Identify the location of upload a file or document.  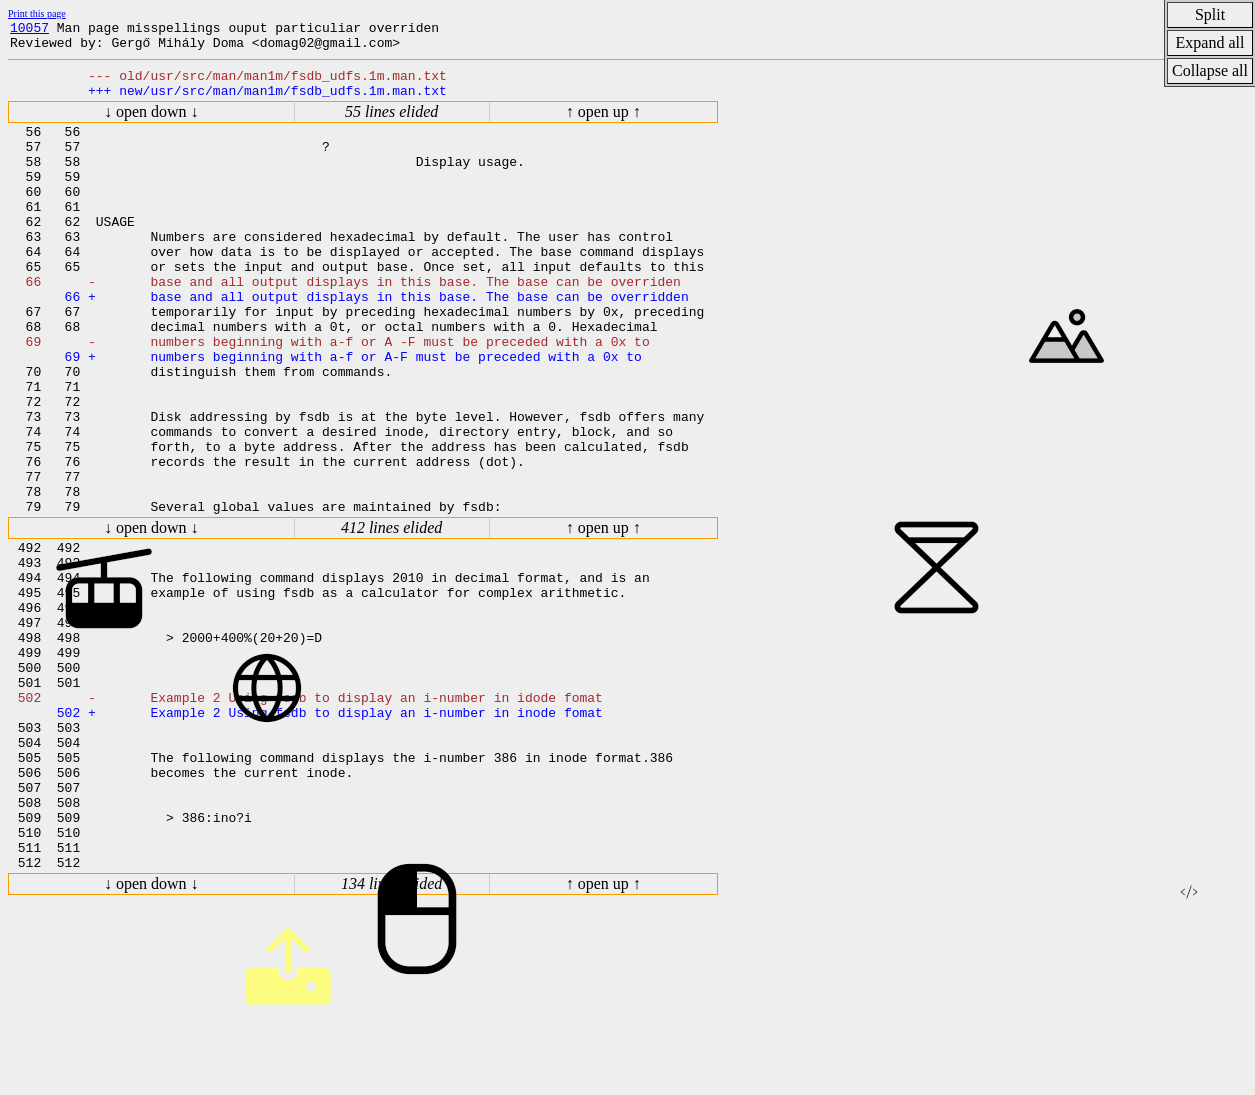
(288, 971).